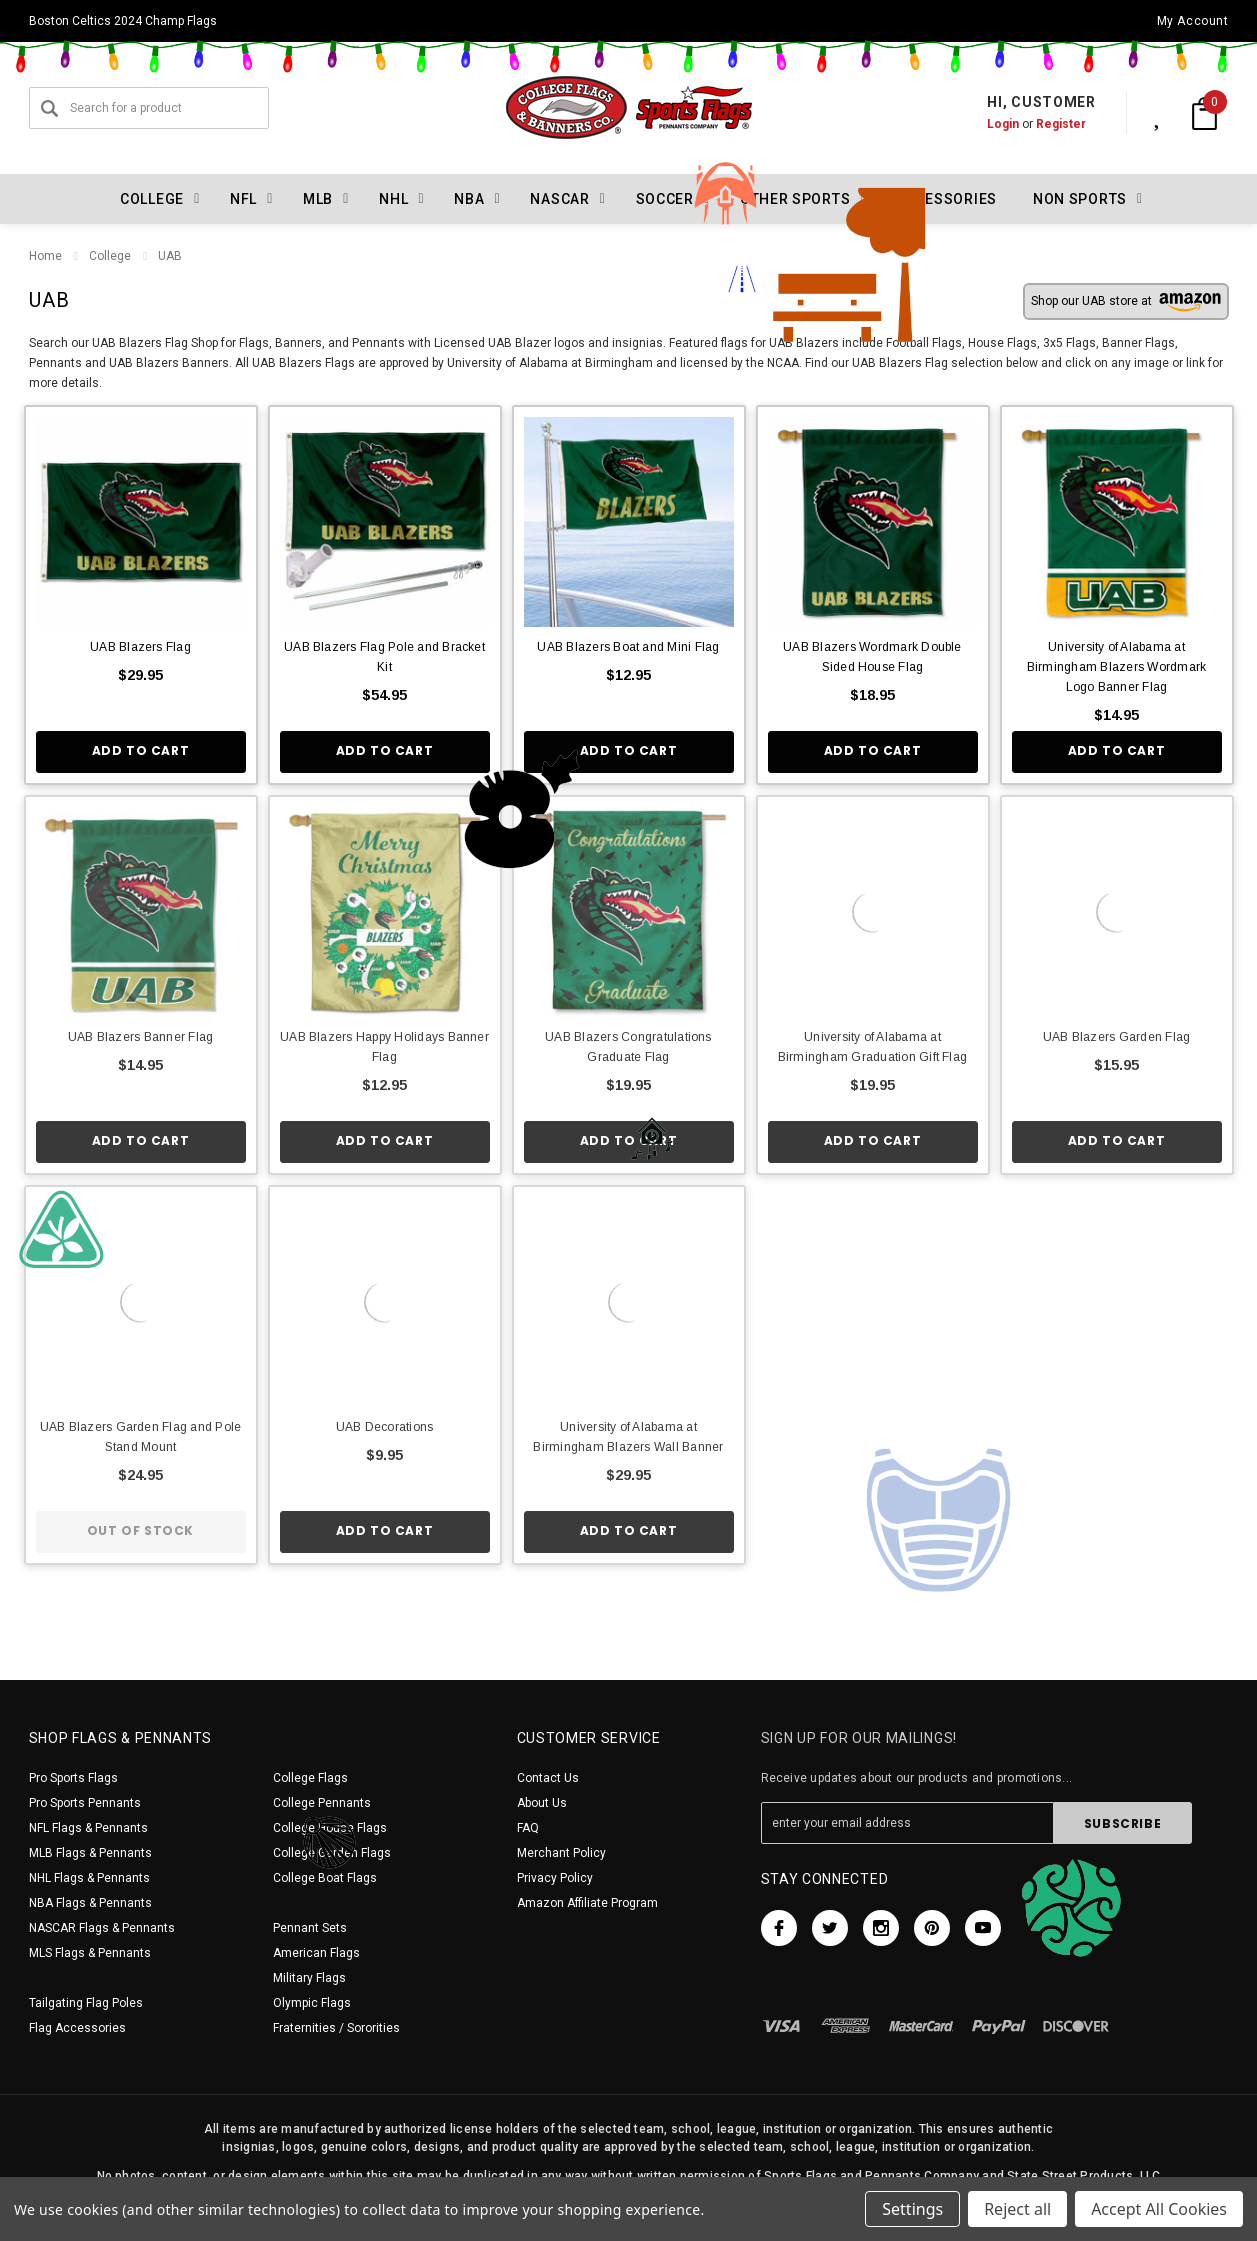 Image resolution: width=1257 pixels, height=2241 pixels. Describe the element at coordinates (329, 1842) in the screenshot. I see `extract resources or energy in a game` at that location.